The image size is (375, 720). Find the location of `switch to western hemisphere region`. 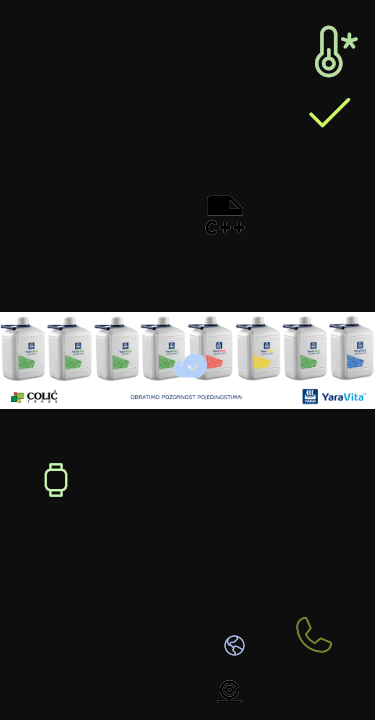

switch to western hemisphere region is located at coordinates (234, 645).